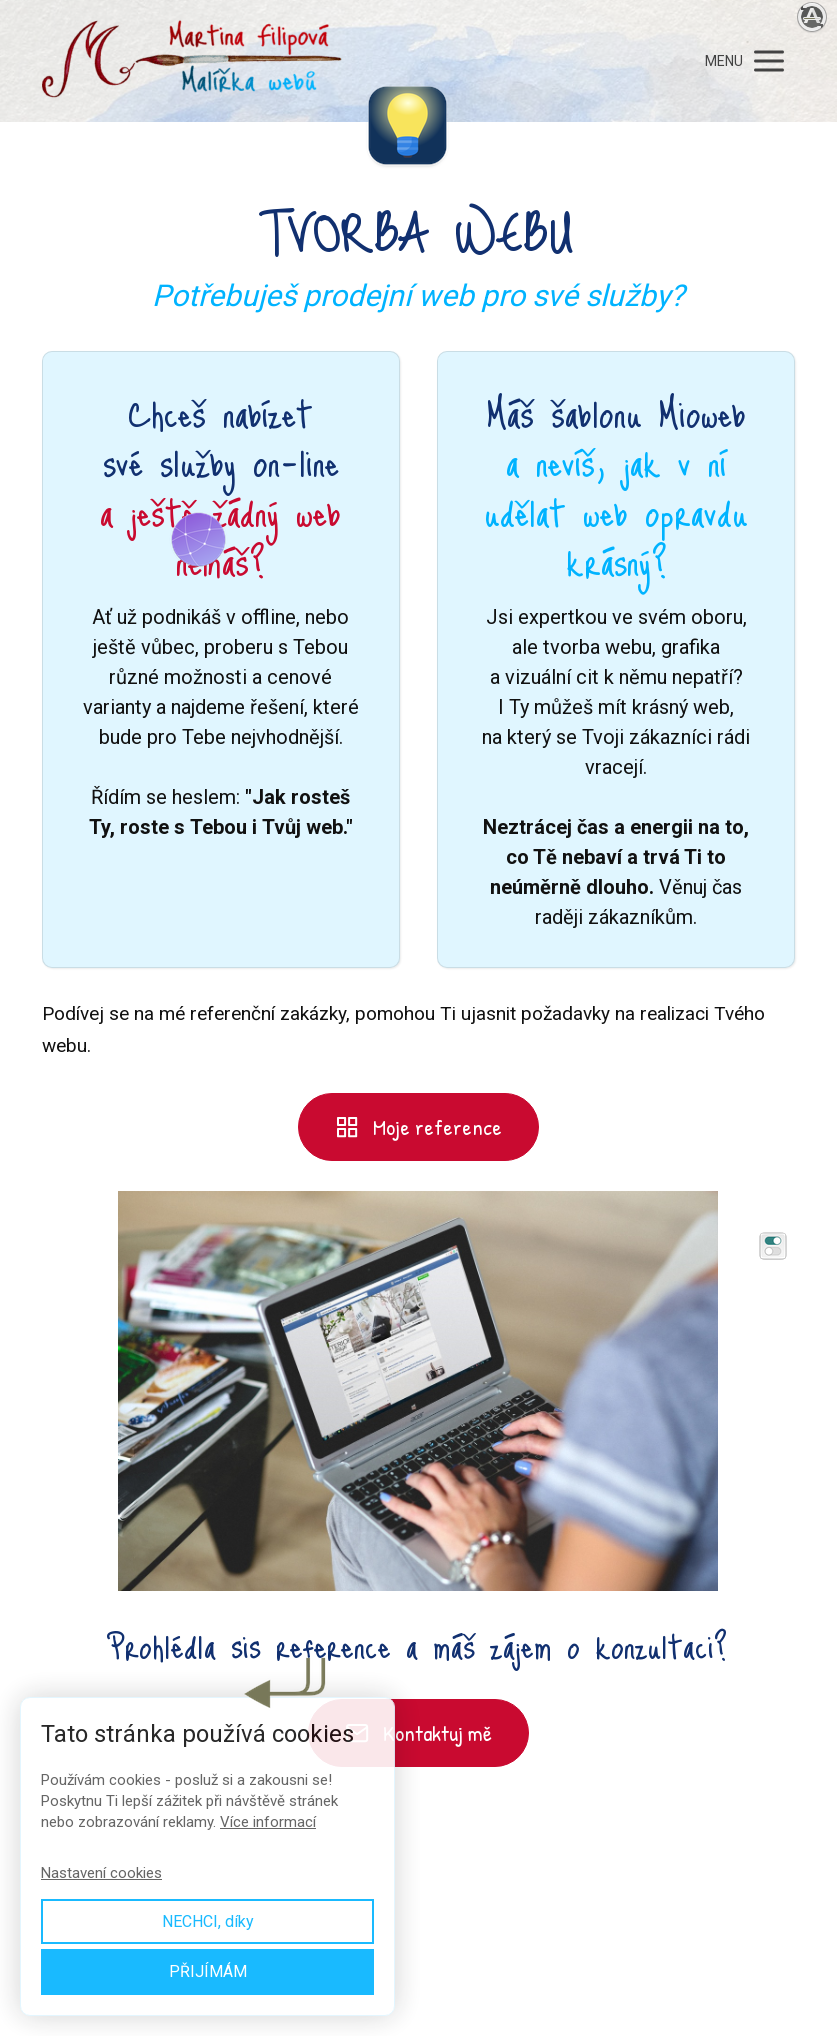  I want to click on open the software updater application, so click(812, 17).